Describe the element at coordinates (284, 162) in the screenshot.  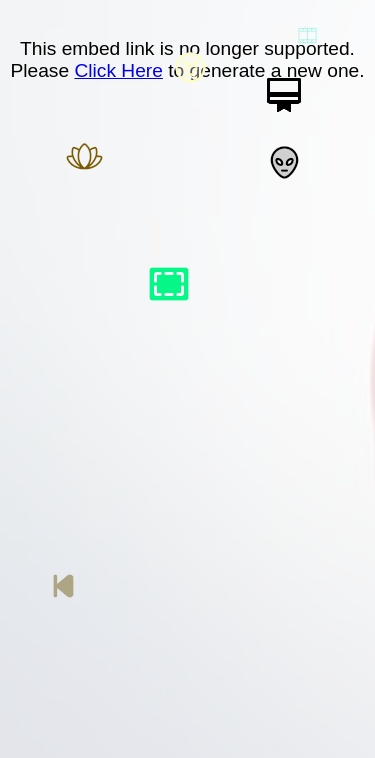
I see `indicates sci-fi or extraterrestrial content` at that location.